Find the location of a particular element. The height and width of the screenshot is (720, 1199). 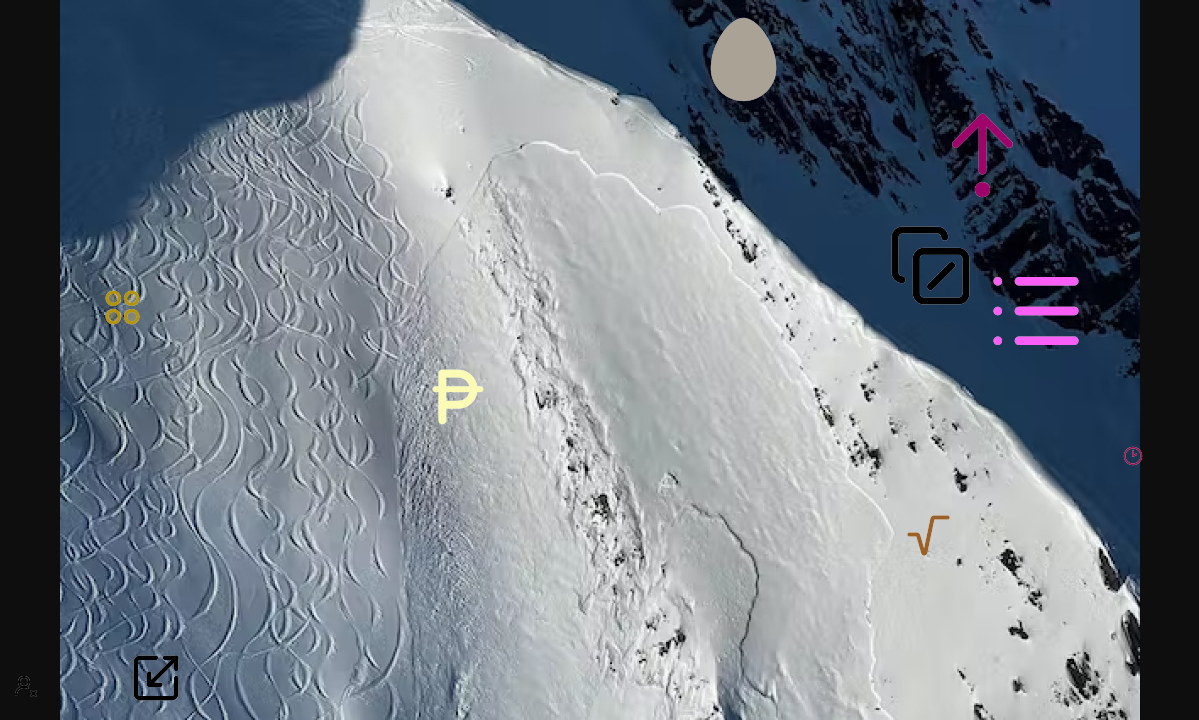

upload from current location is located at coordinates (982, 155).